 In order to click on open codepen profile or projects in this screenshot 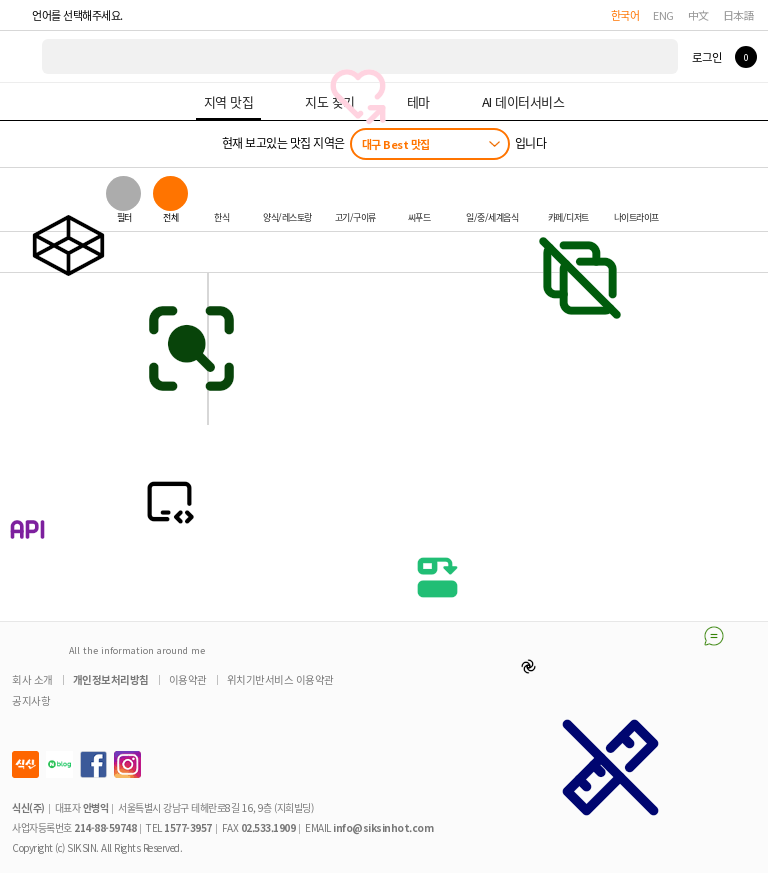, I will do `click(68, 245)`.